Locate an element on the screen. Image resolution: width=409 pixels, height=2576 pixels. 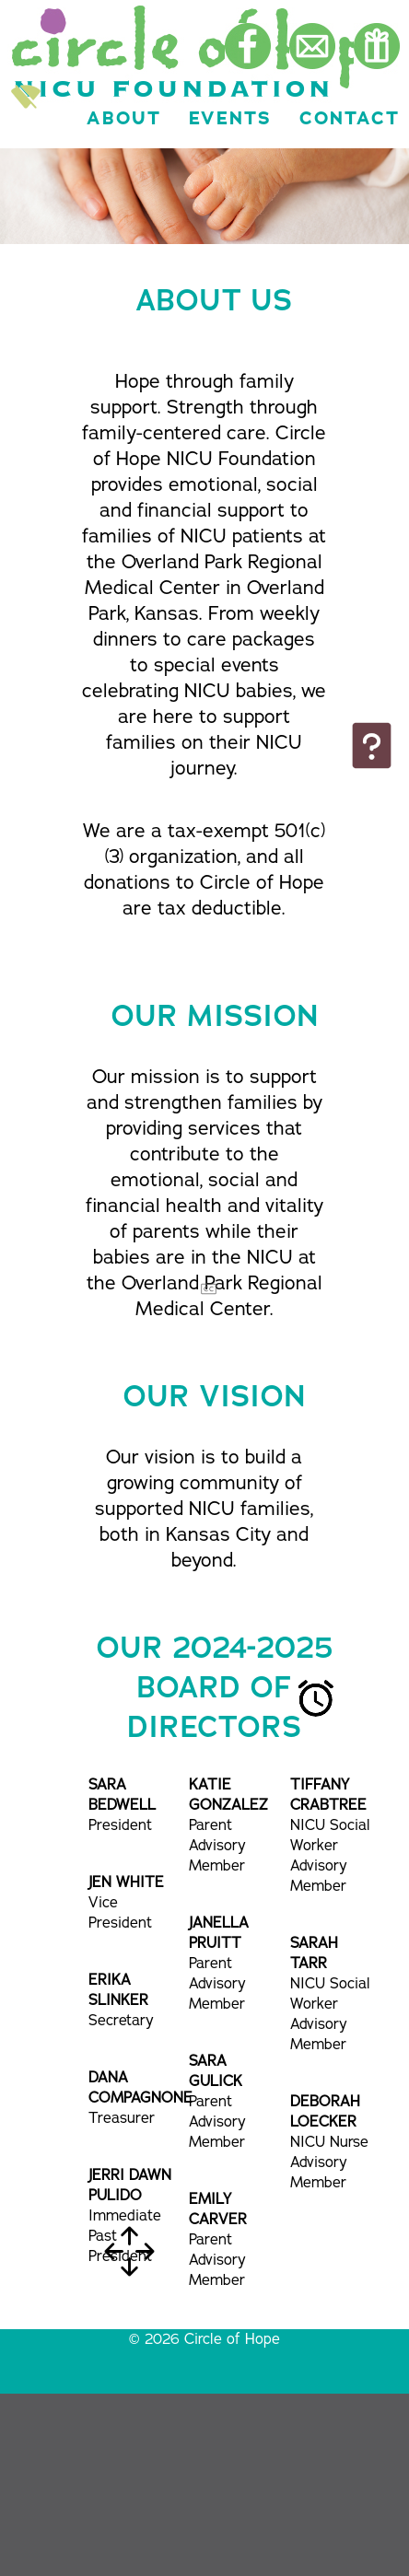
enable closed captions for video content is located at coordinates (208, 1288).